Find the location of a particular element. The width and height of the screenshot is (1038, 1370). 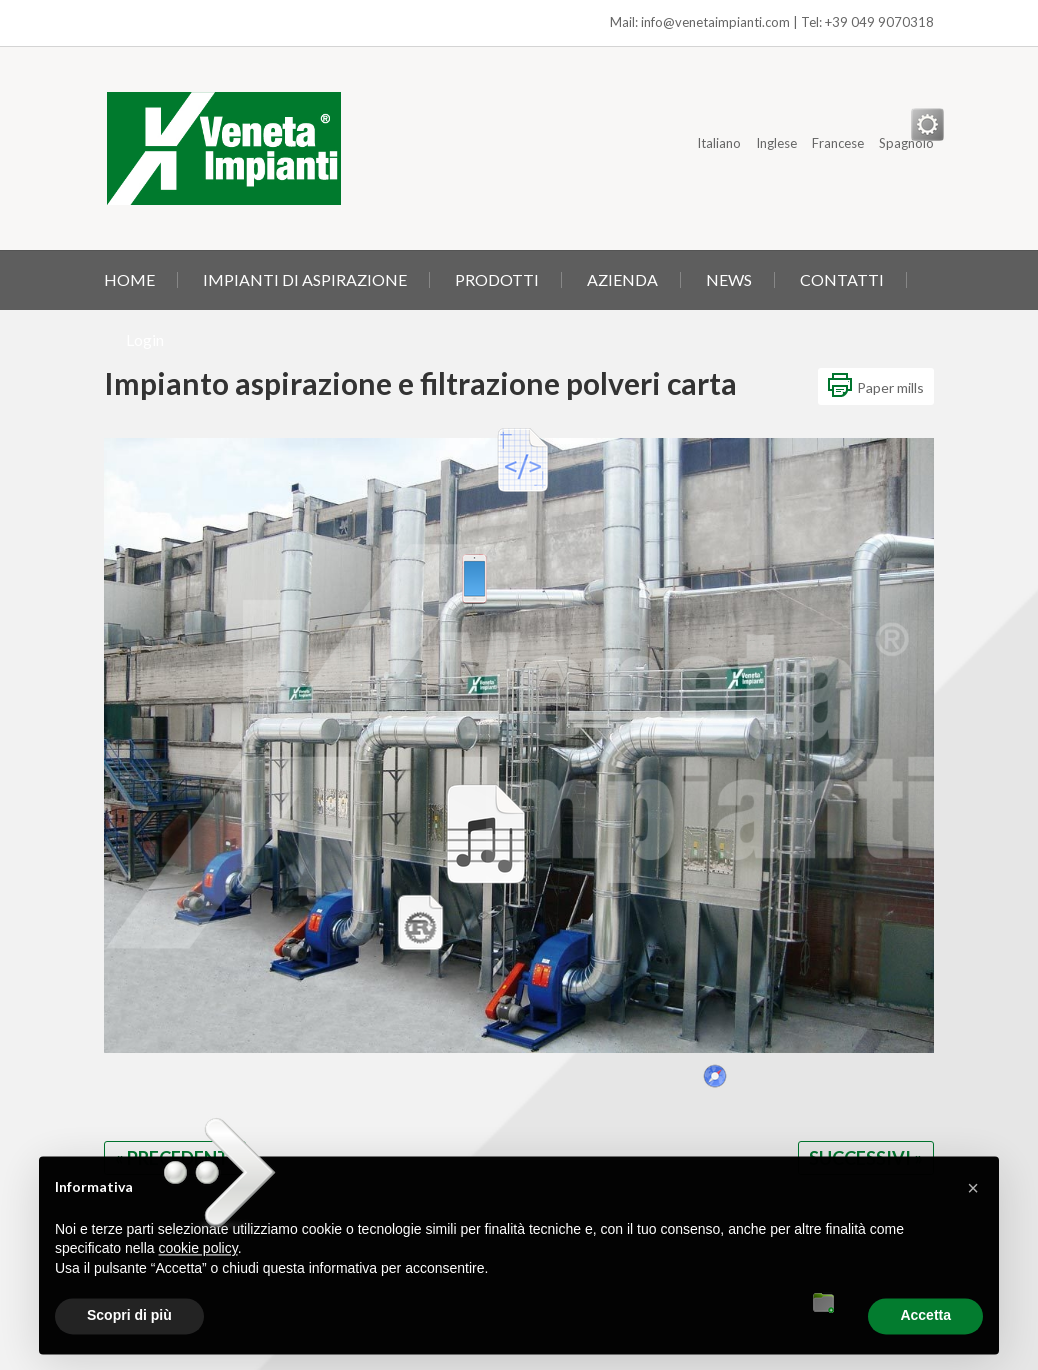

executable file or application ready to run is located at coordinates (927, 124).